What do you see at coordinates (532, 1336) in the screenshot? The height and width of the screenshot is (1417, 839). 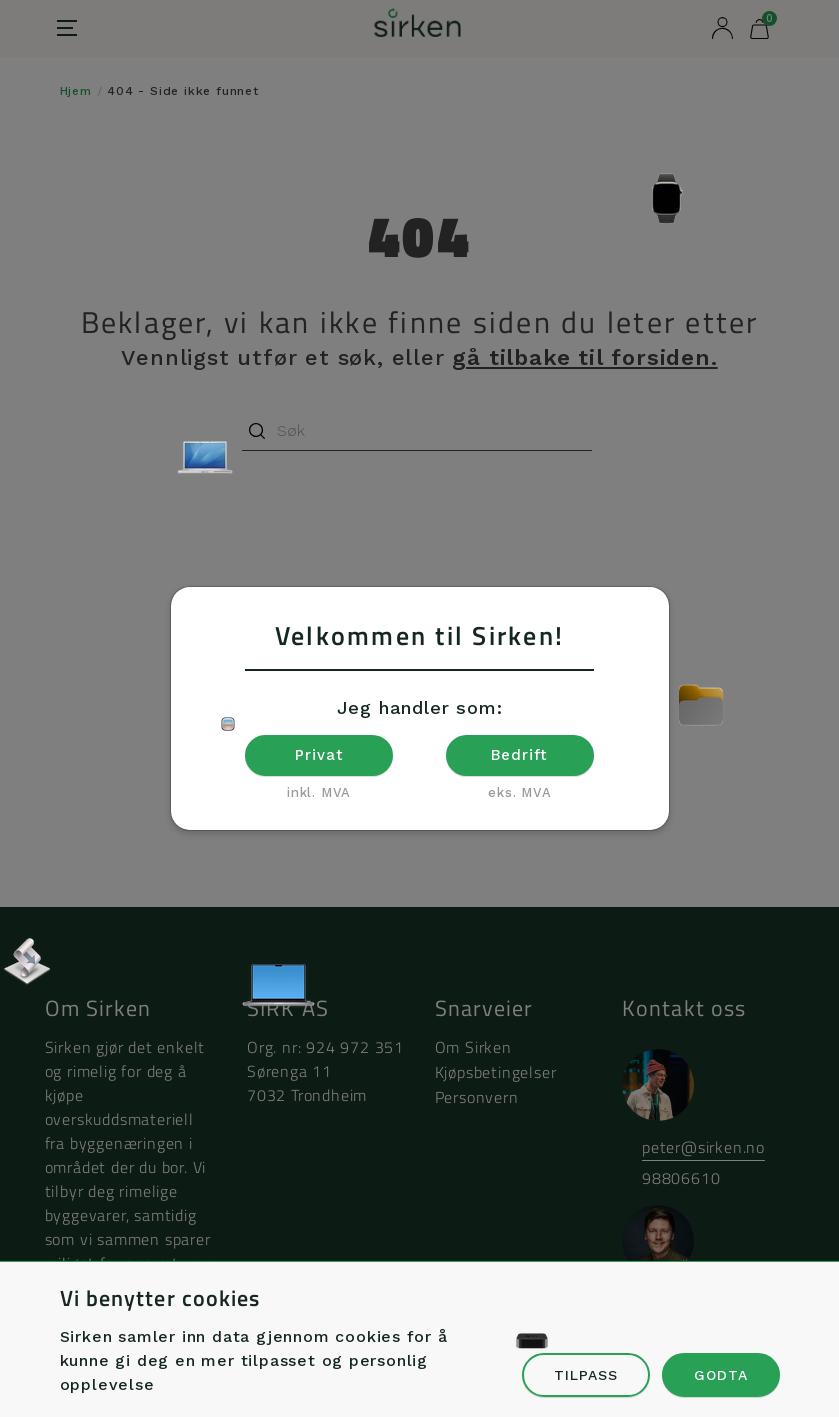 I see `apple tv device icon` at bounding box center [532, 1336].